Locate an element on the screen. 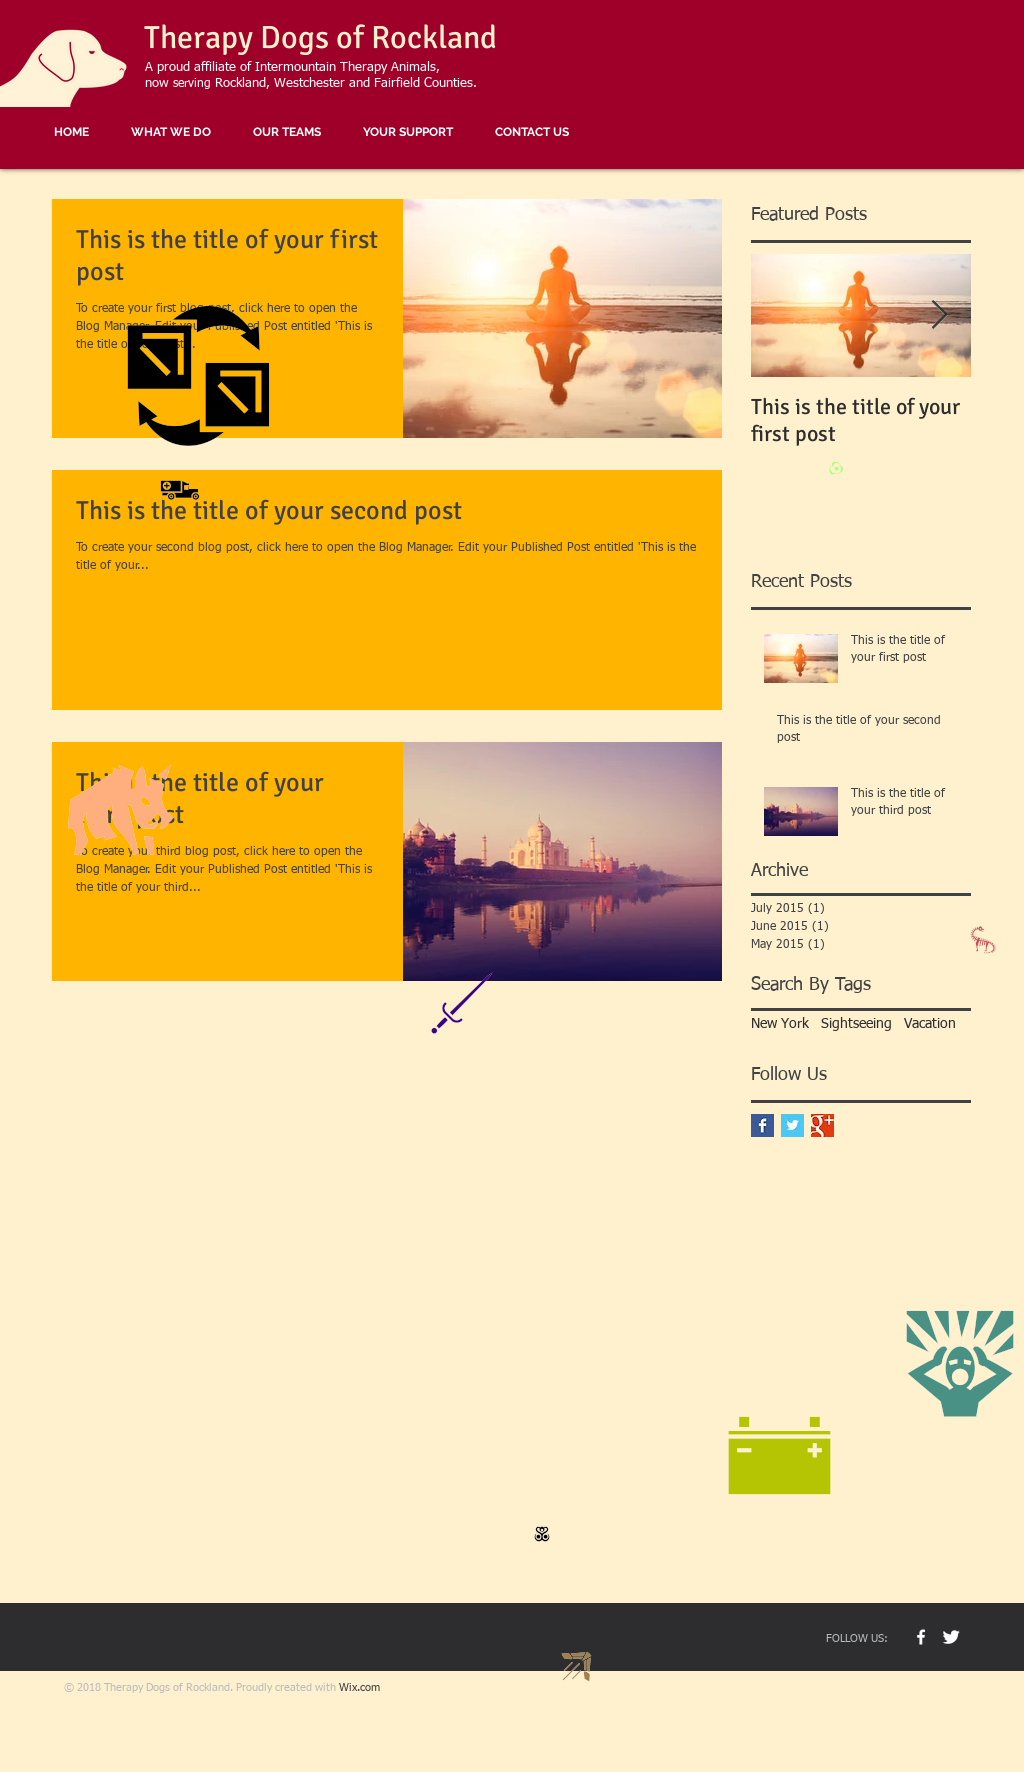 Image resolution: width=1024 pixels, height=1772 pixels. initiate a trade or exchange between players is located at coordinates (198, 376).